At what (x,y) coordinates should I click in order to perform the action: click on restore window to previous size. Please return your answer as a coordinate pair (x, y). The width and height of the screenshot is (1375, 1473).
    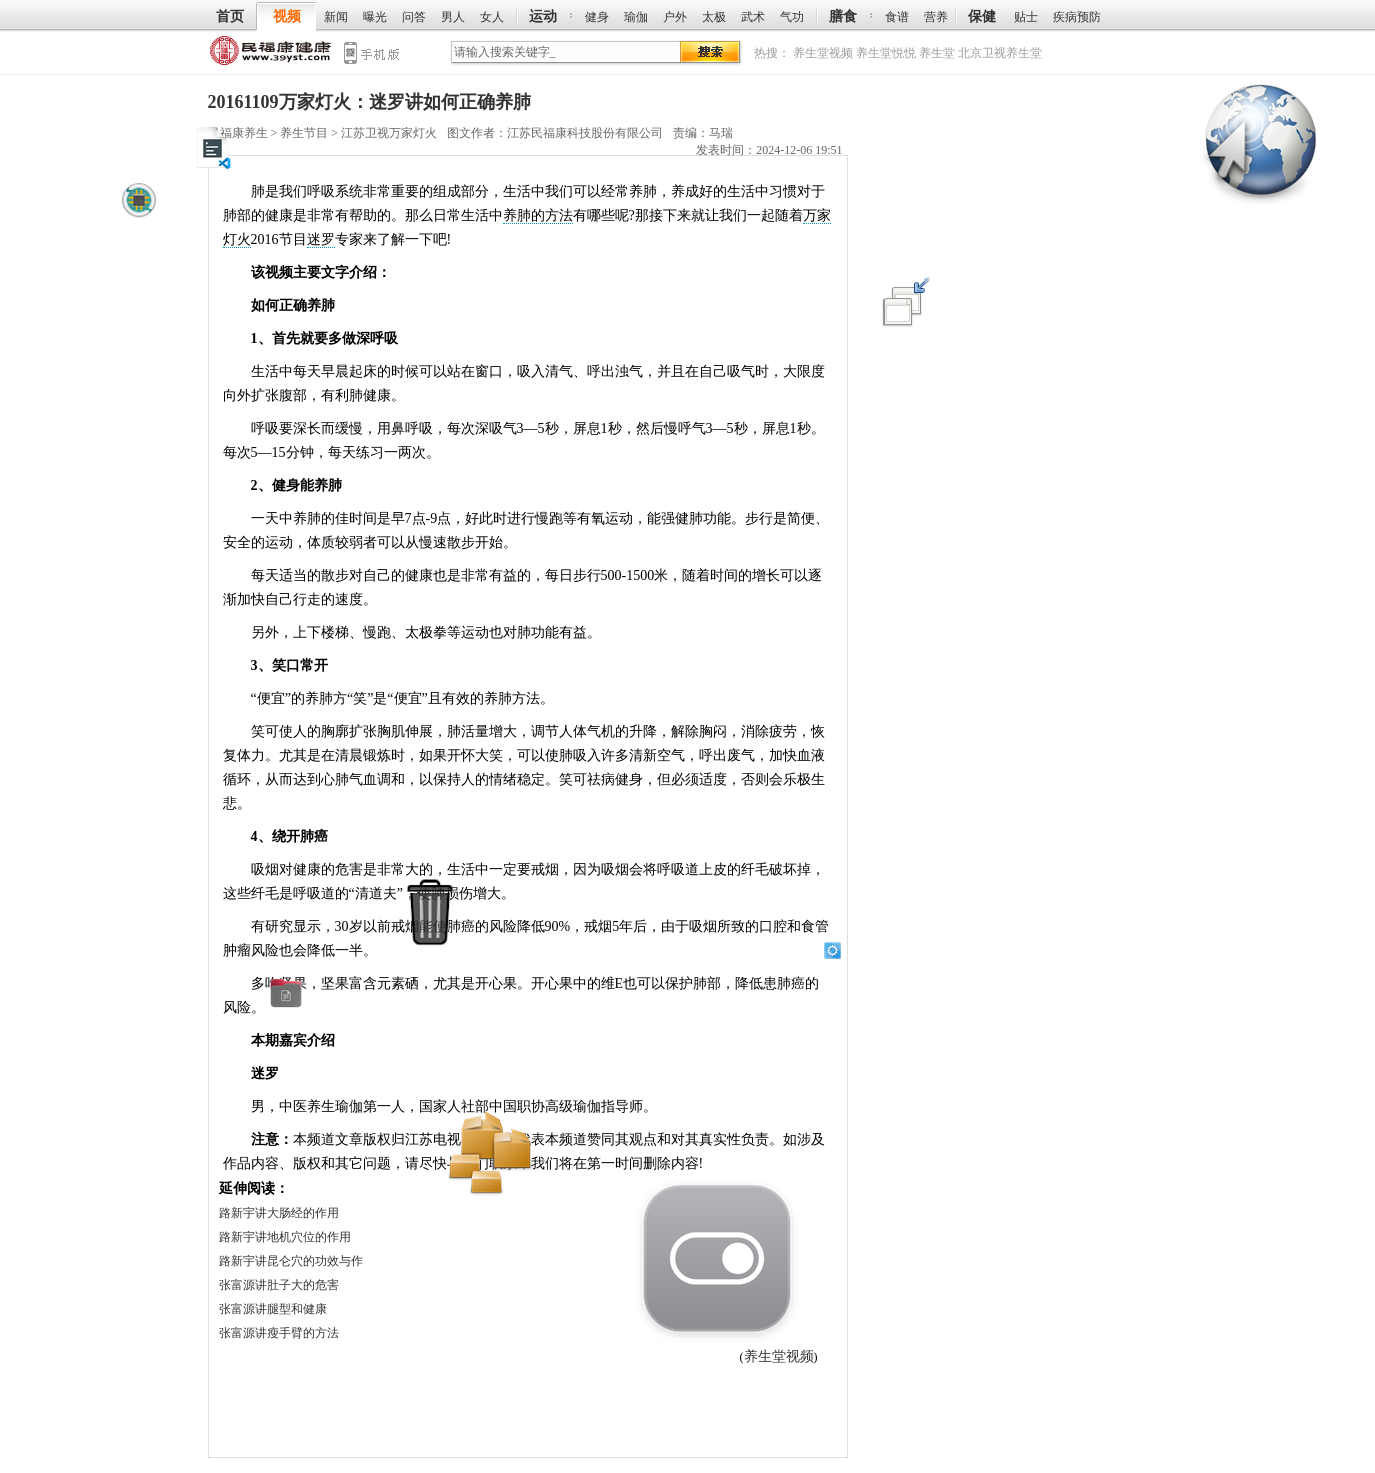
    Looking at the image, I should click on (905, 301).